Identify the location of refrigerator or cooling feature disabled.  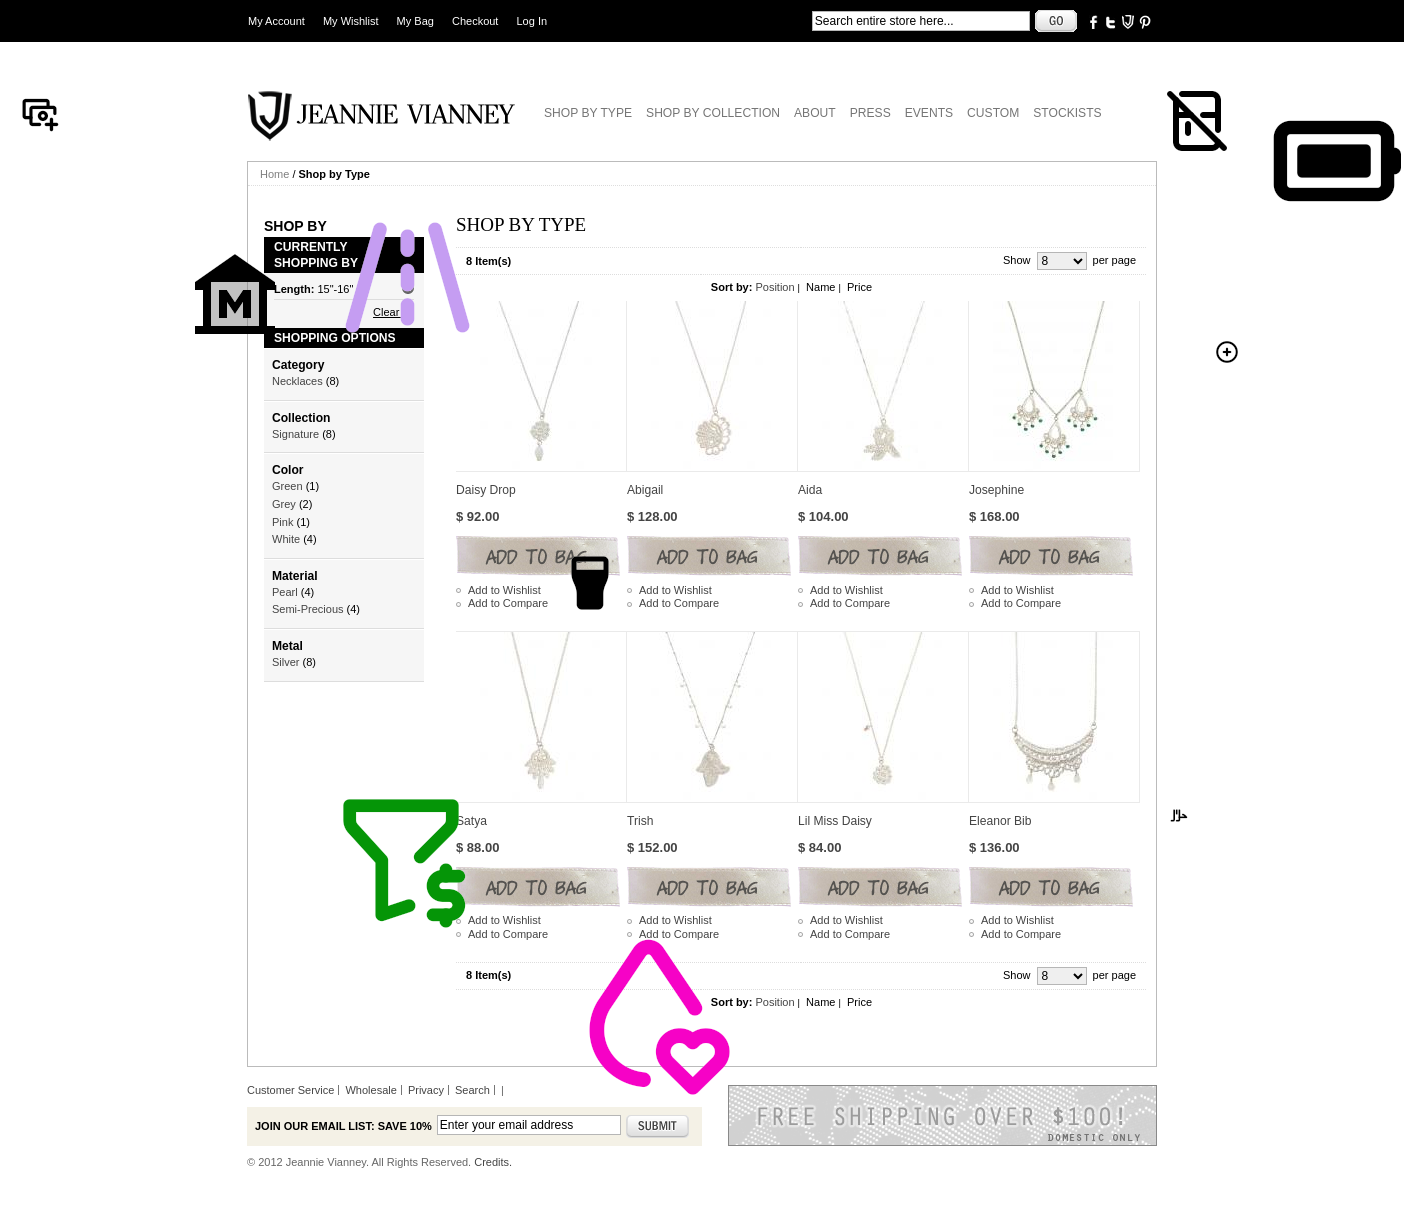
(1197, 121).